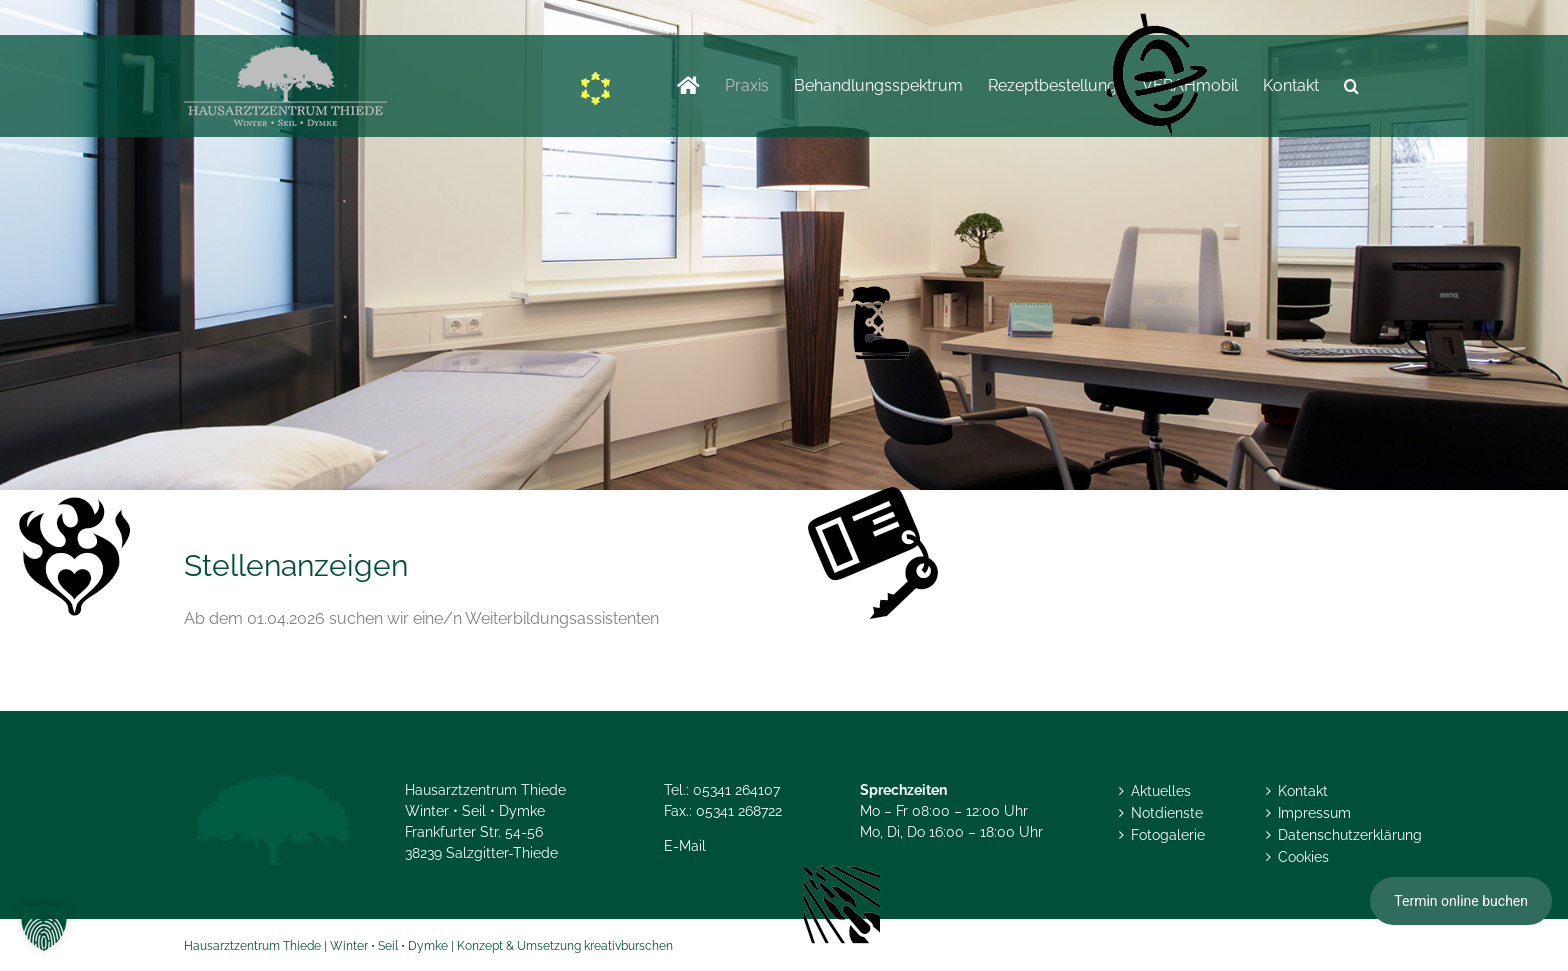  I want to click on view players in a game lobby, so click(595, 88).